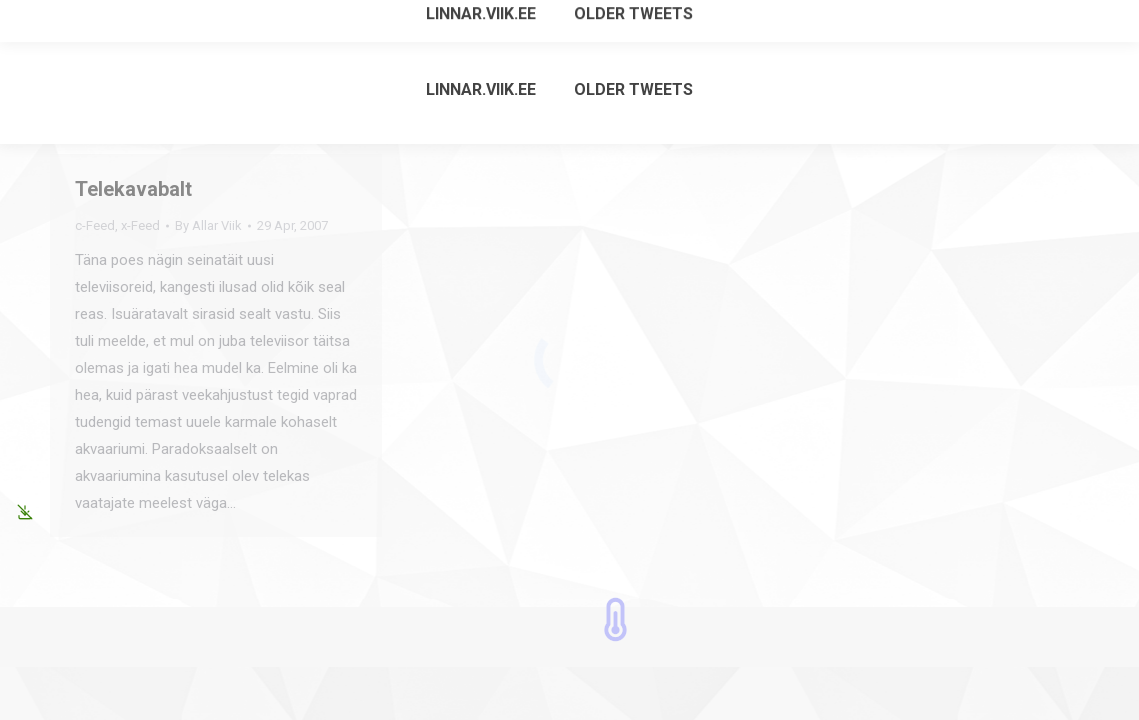  What do you see at coordinates (25, 512) in the screenshot?
I see `download unavailable or disabled` at bounding box center [25, 512].